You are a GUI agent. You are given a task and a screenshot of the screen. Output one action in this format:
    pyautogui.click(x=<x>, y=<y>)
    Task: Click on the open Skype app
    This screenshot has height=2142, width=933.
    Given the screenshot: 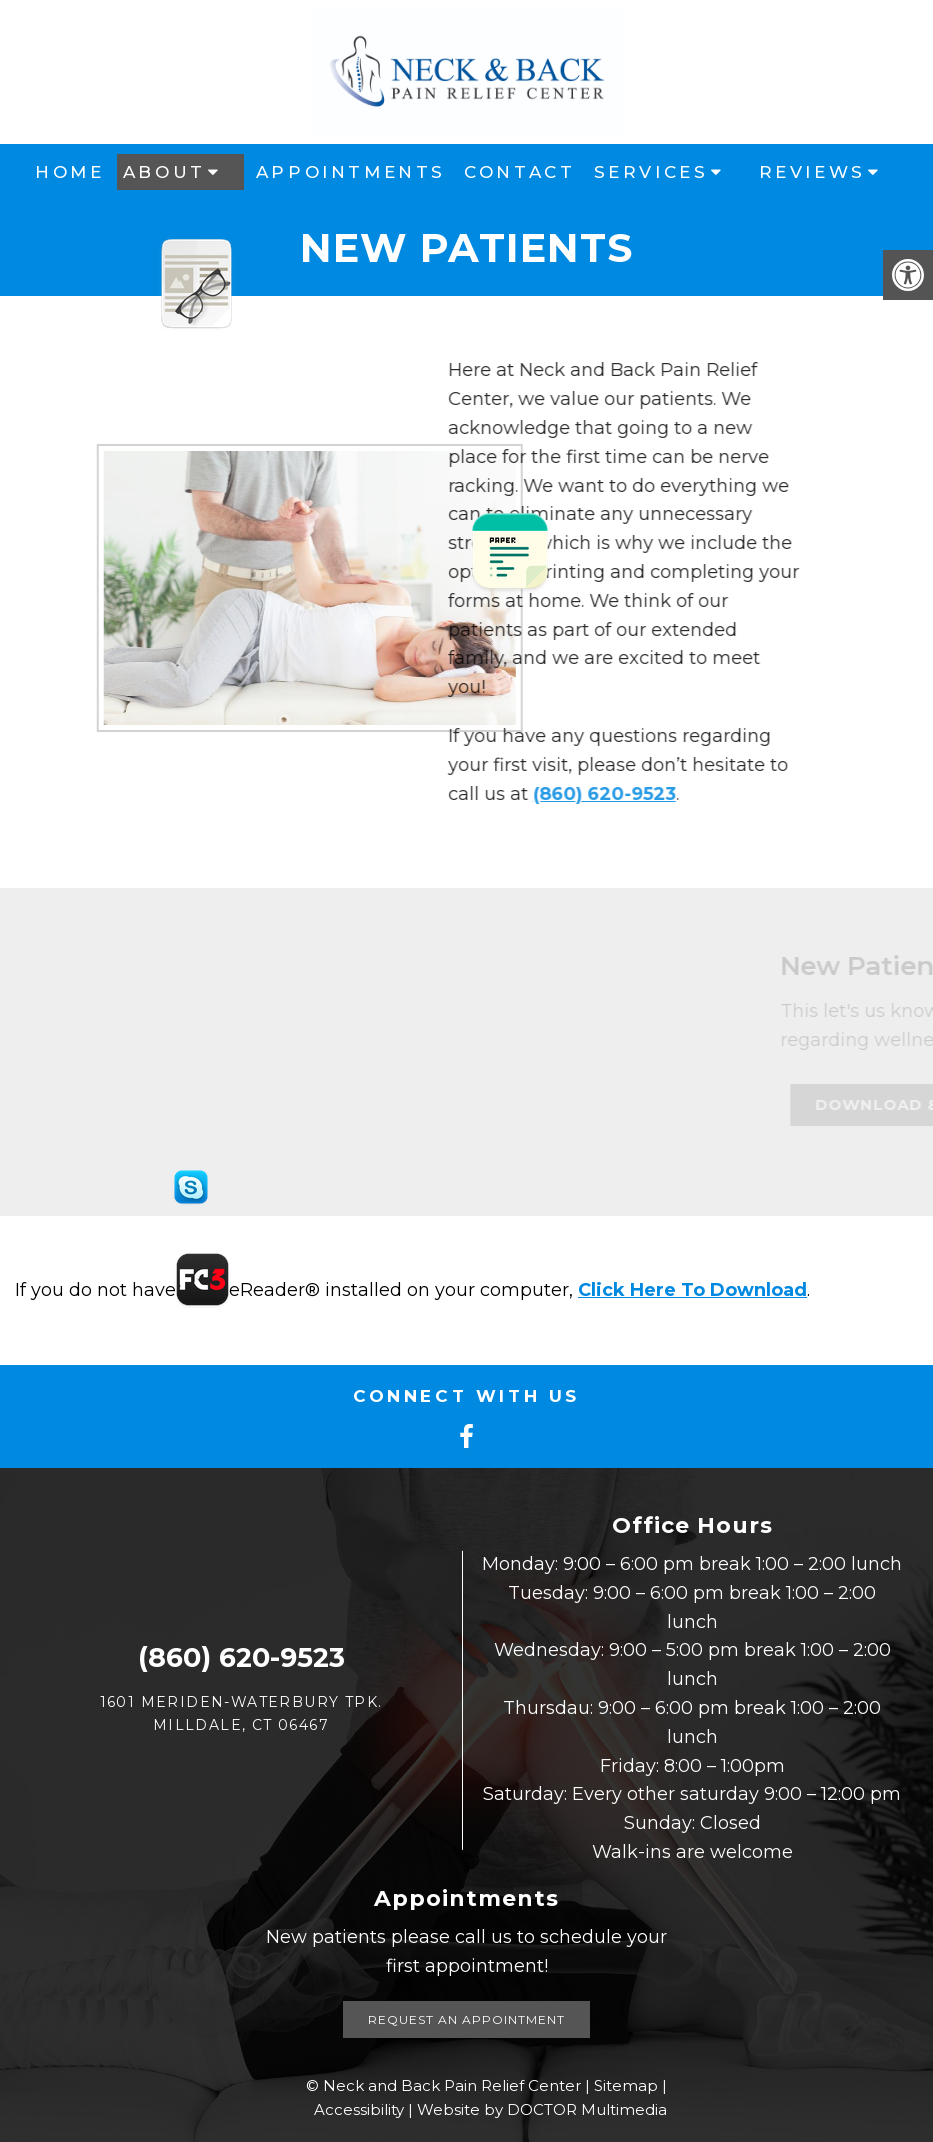 What is the action you would take?
    pyautogui.click(x=191, y=1187)
    